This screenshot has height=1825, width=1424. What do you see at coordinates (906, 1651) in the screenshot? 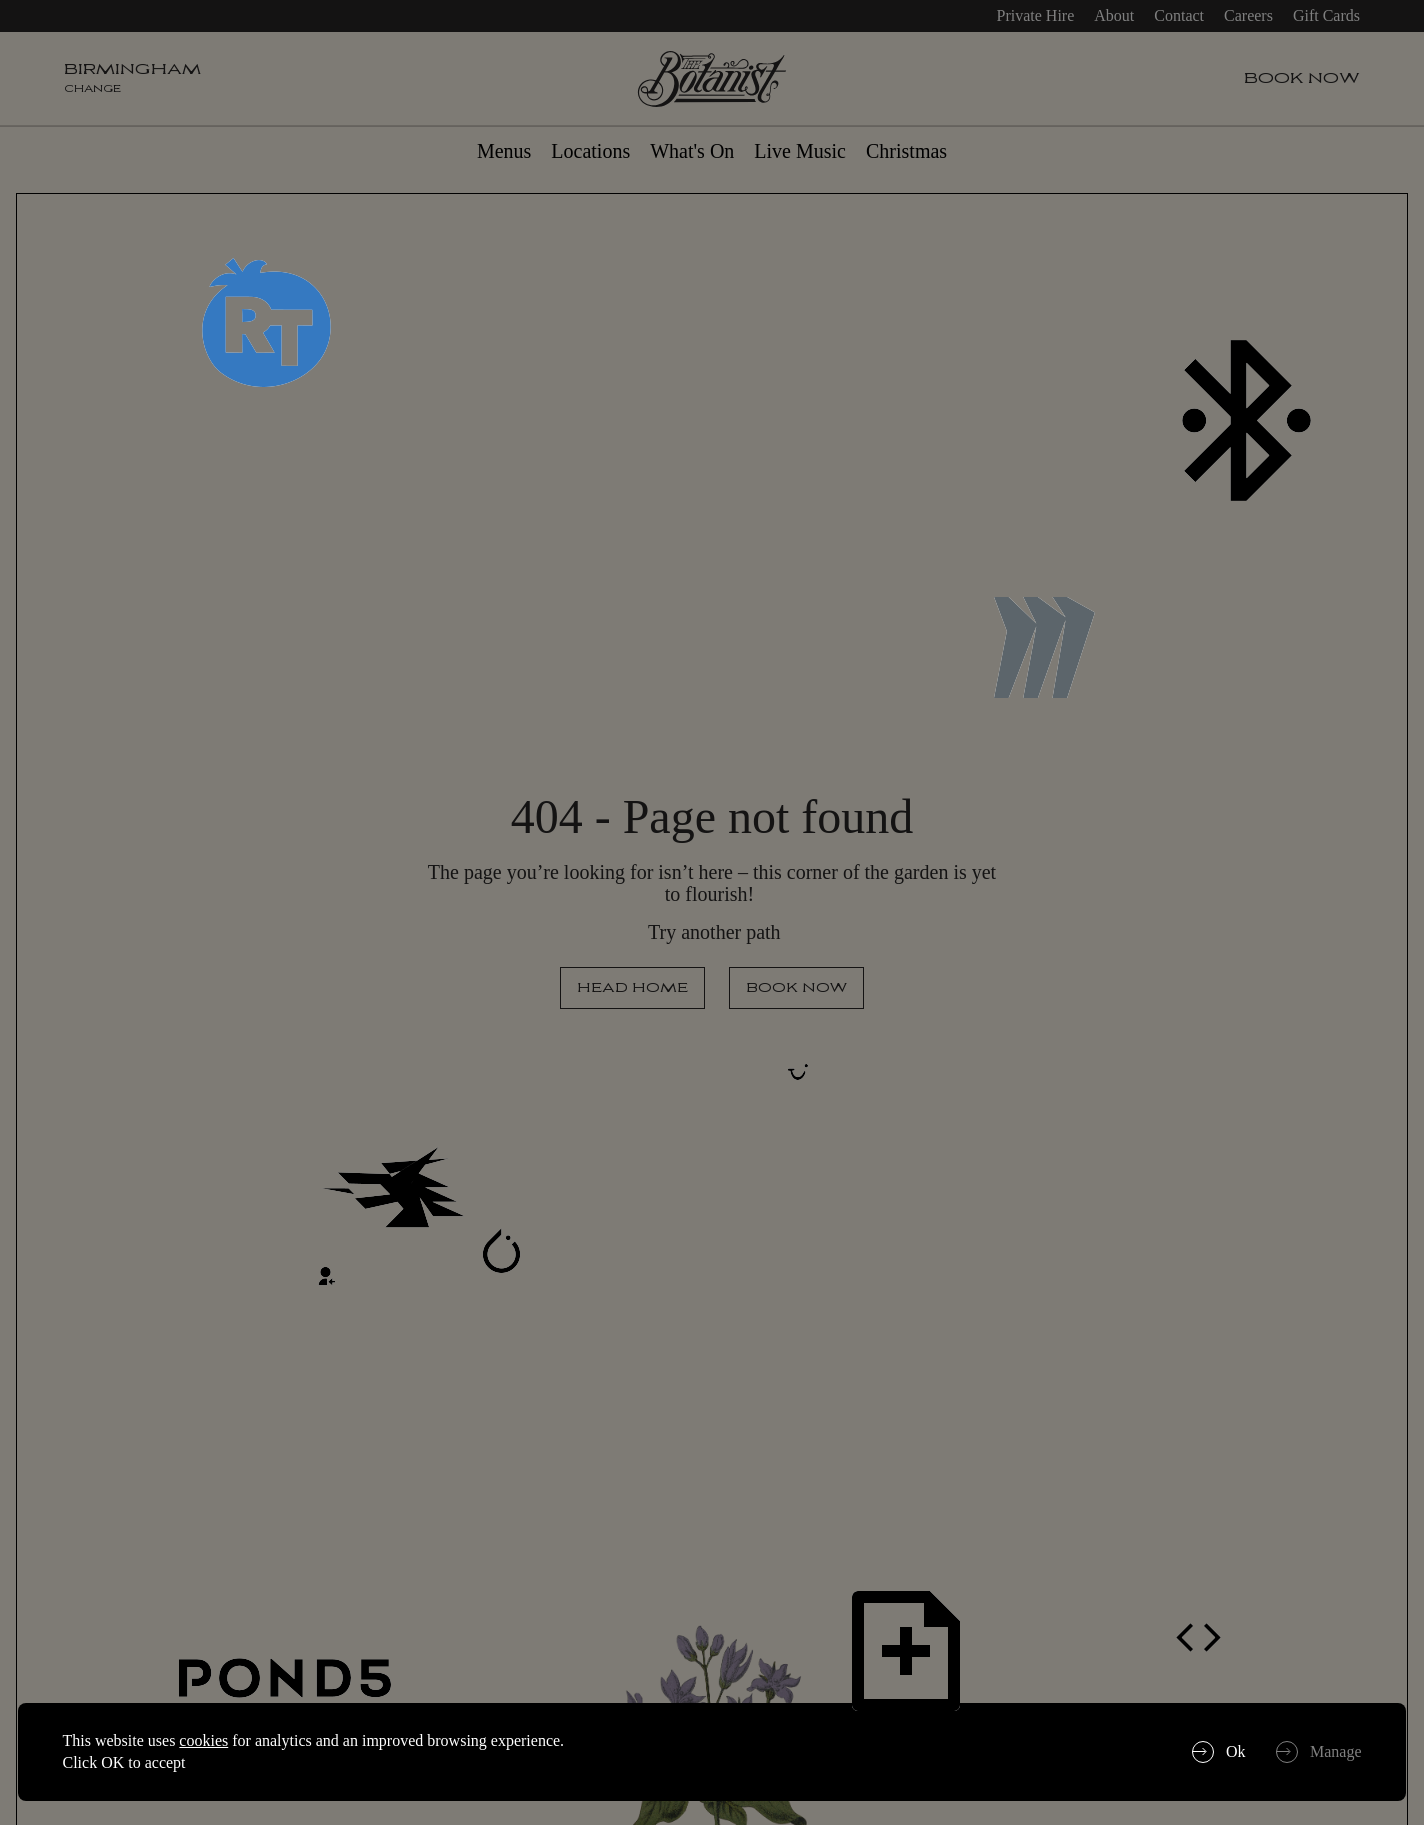
I see `create a new file` at bounding box center [906, 1651].